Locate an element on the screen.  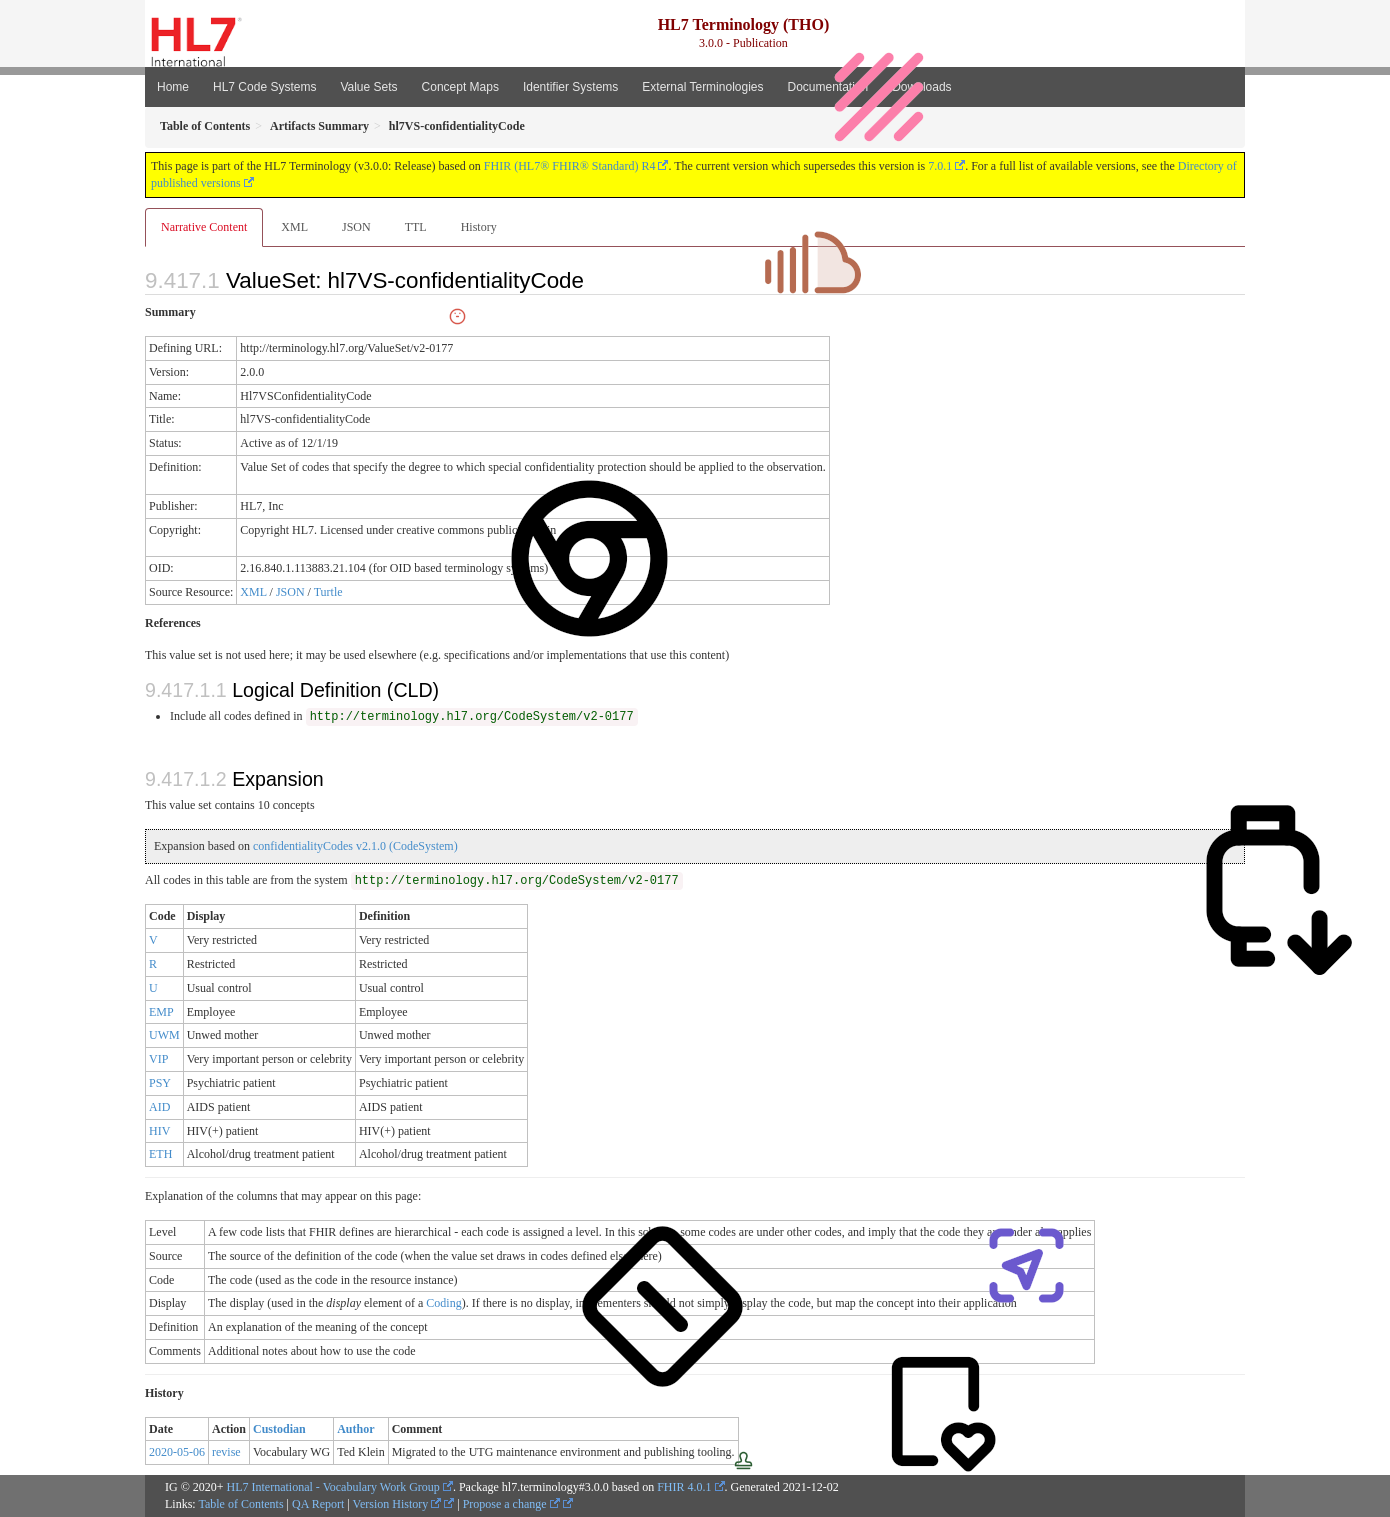
scan to detect current location is located at coordinates (1026, 1265).